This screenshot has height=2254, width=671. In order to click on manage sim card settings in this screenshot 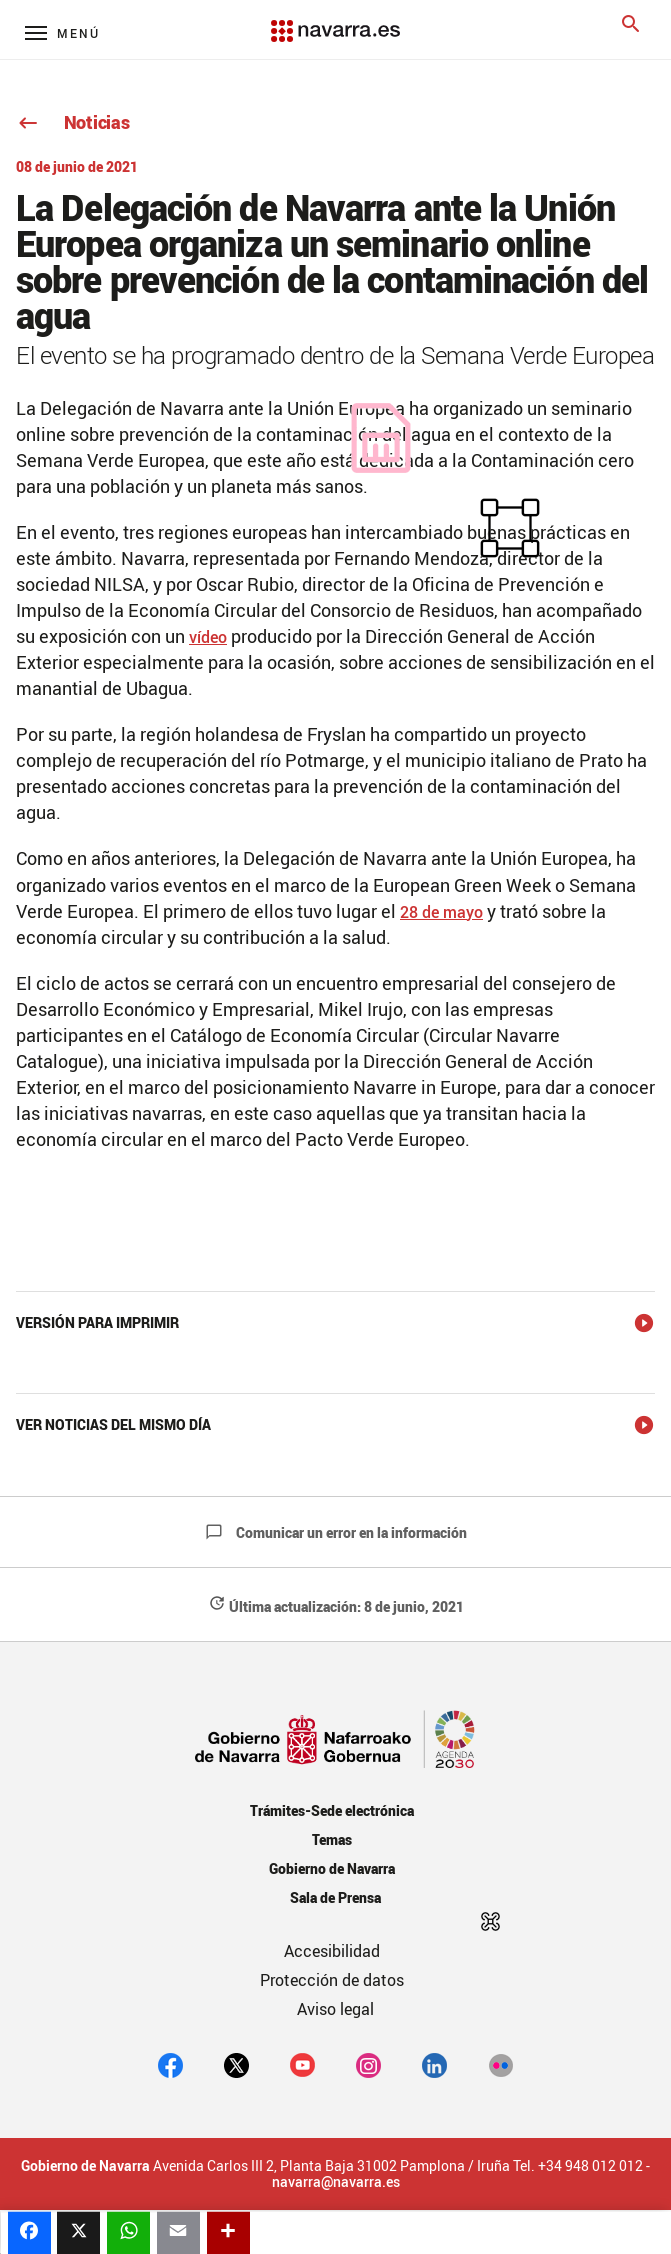, I will do `click(381, 438)`.